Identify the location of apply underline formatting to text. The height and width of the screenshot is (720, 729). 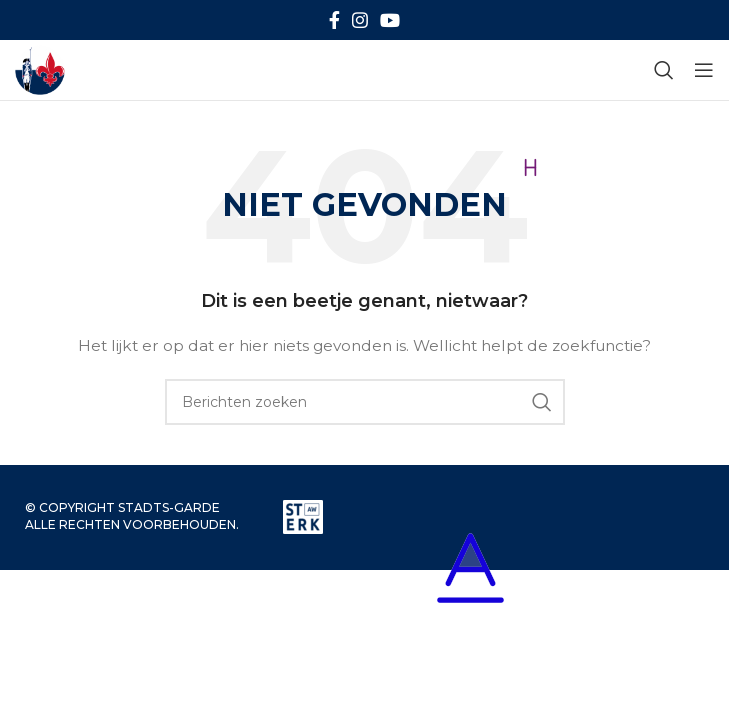
(470, 569).